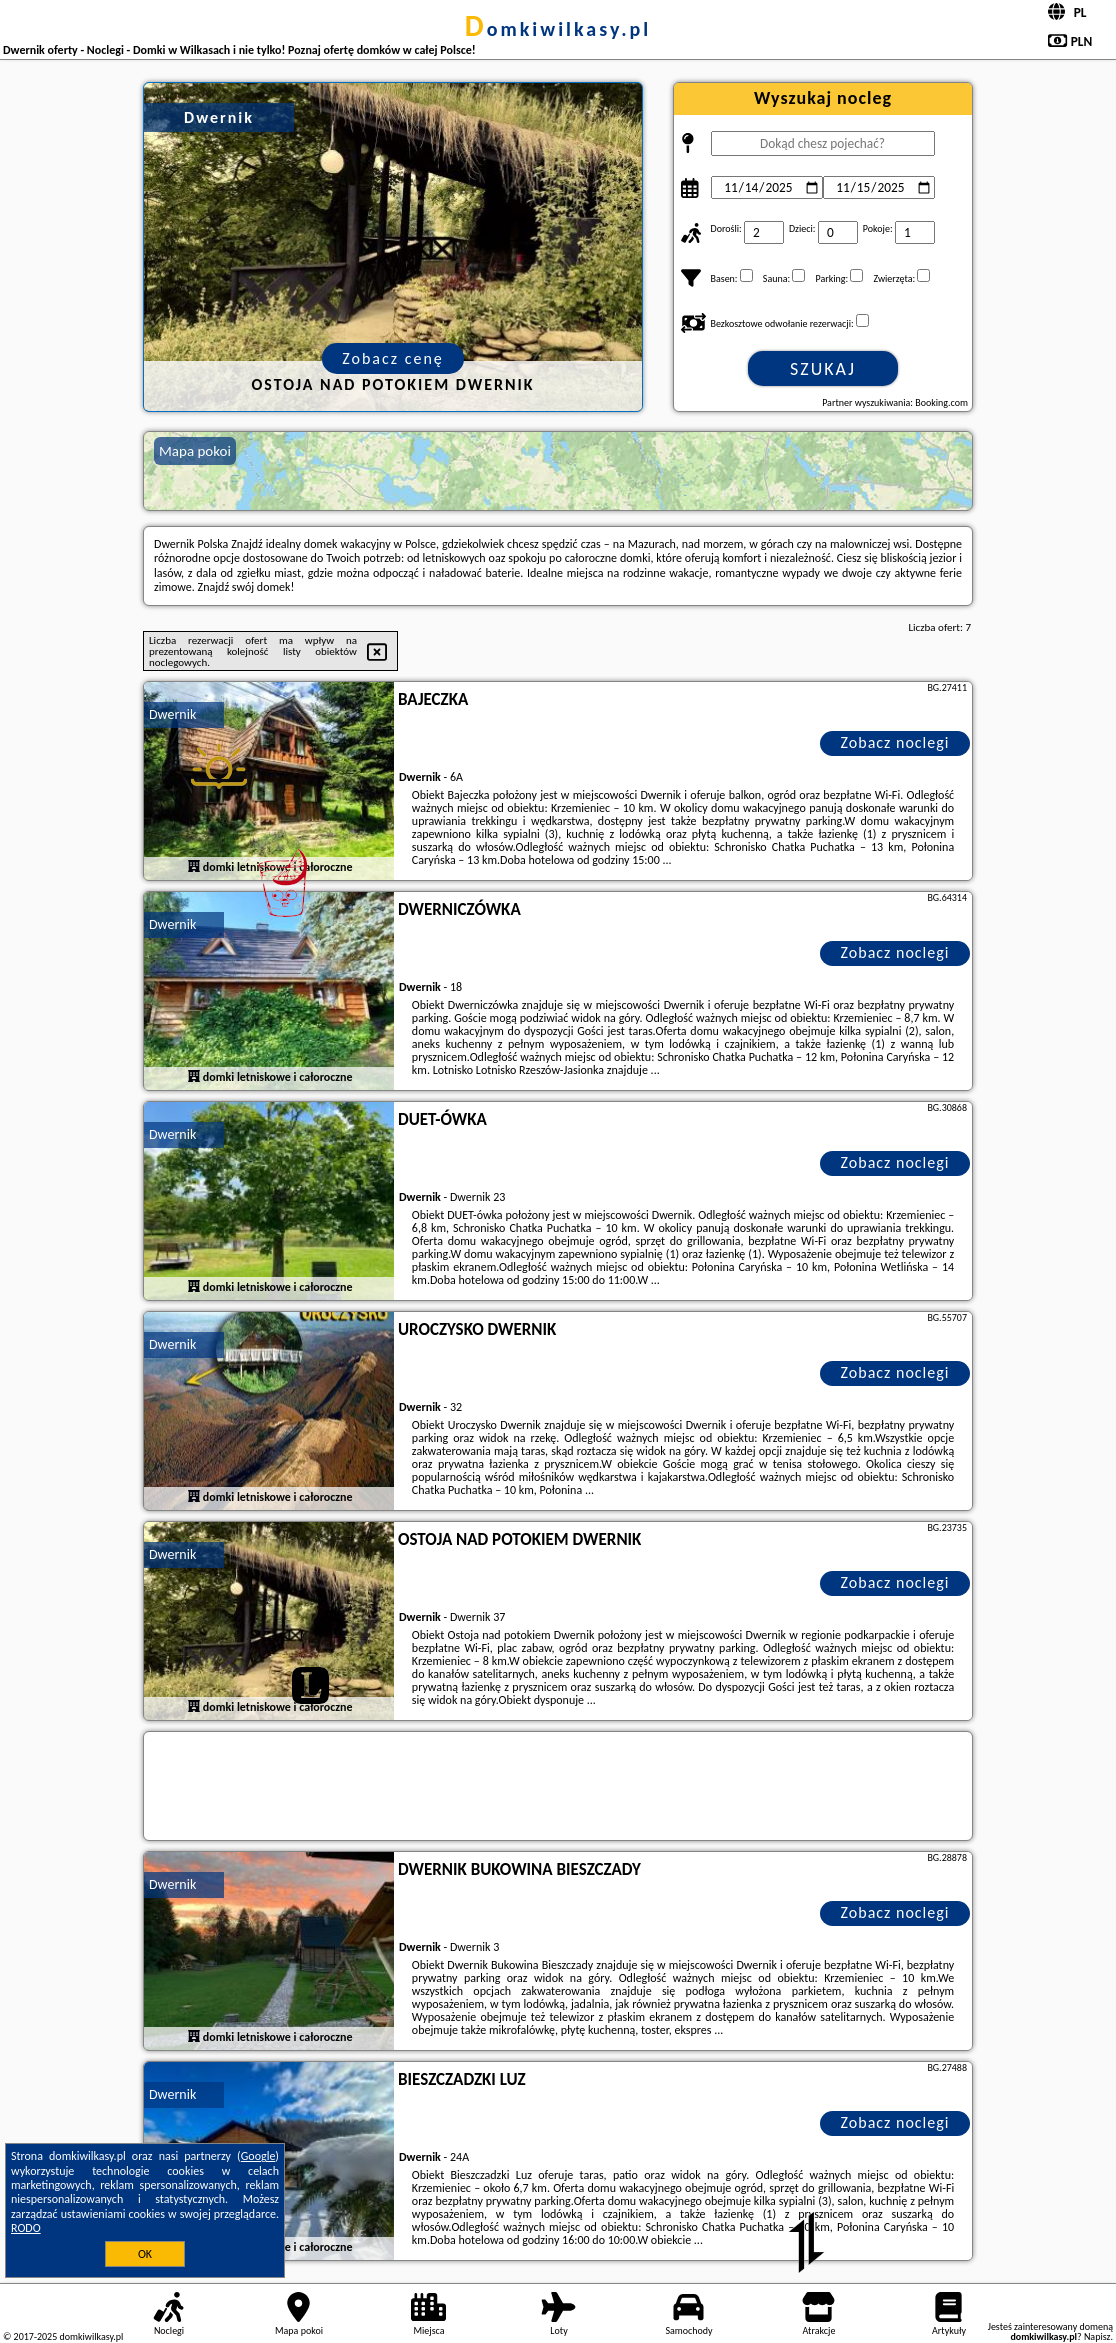  Describe the element at coordinates (283, 883) in the screenshot. I see `gin web framework logo` at that location.